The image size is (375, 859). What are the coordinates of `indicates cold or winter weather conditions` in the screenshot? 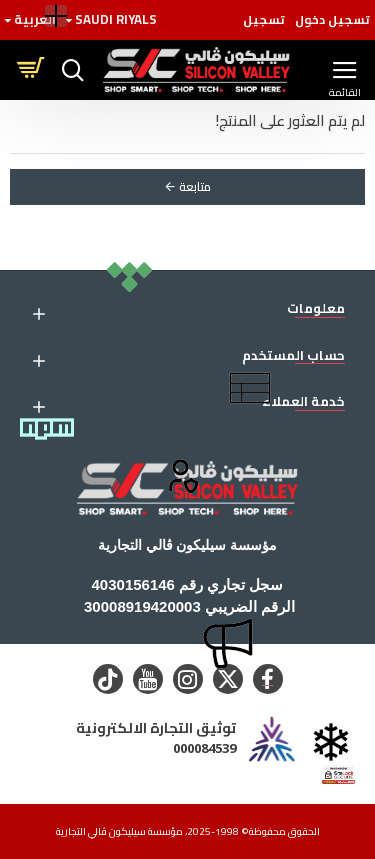 It's located at (331, 742).